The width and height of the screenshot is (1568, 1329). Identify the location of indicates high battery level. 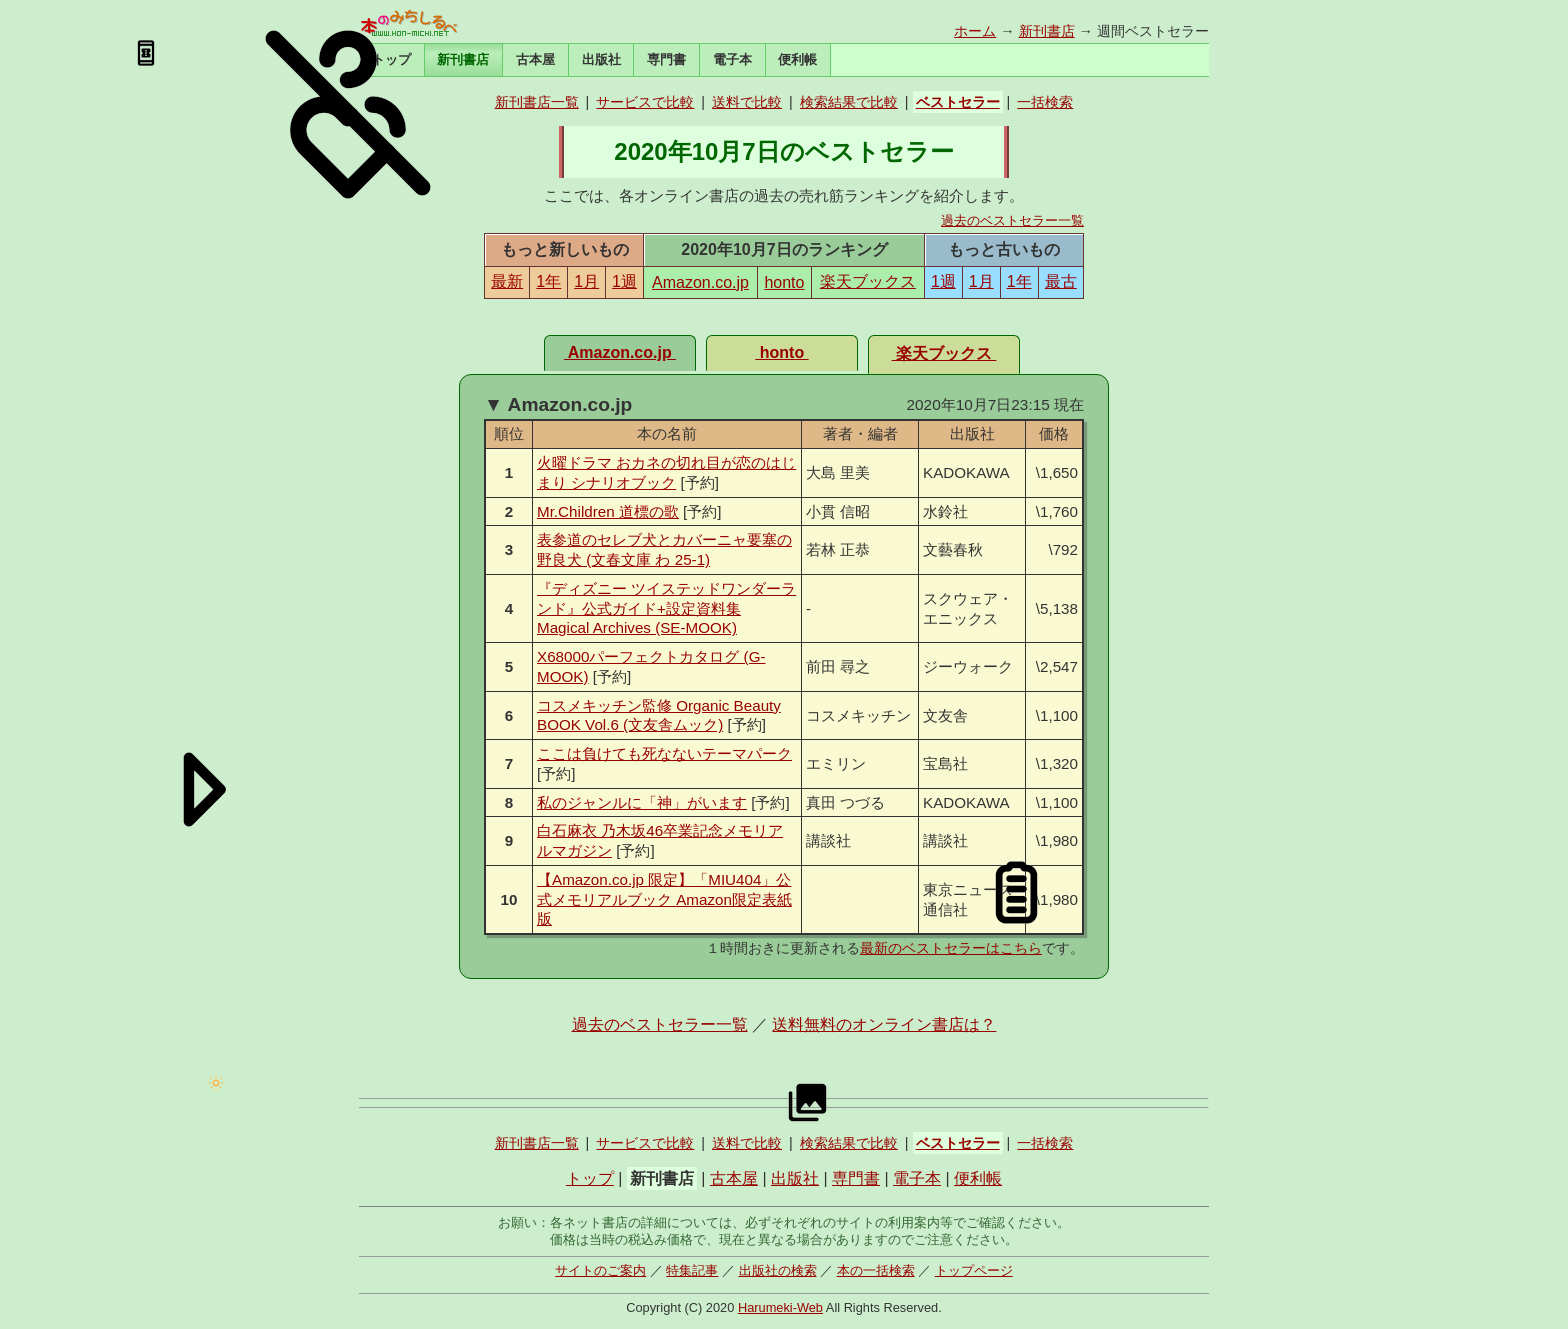
(1016, 892).